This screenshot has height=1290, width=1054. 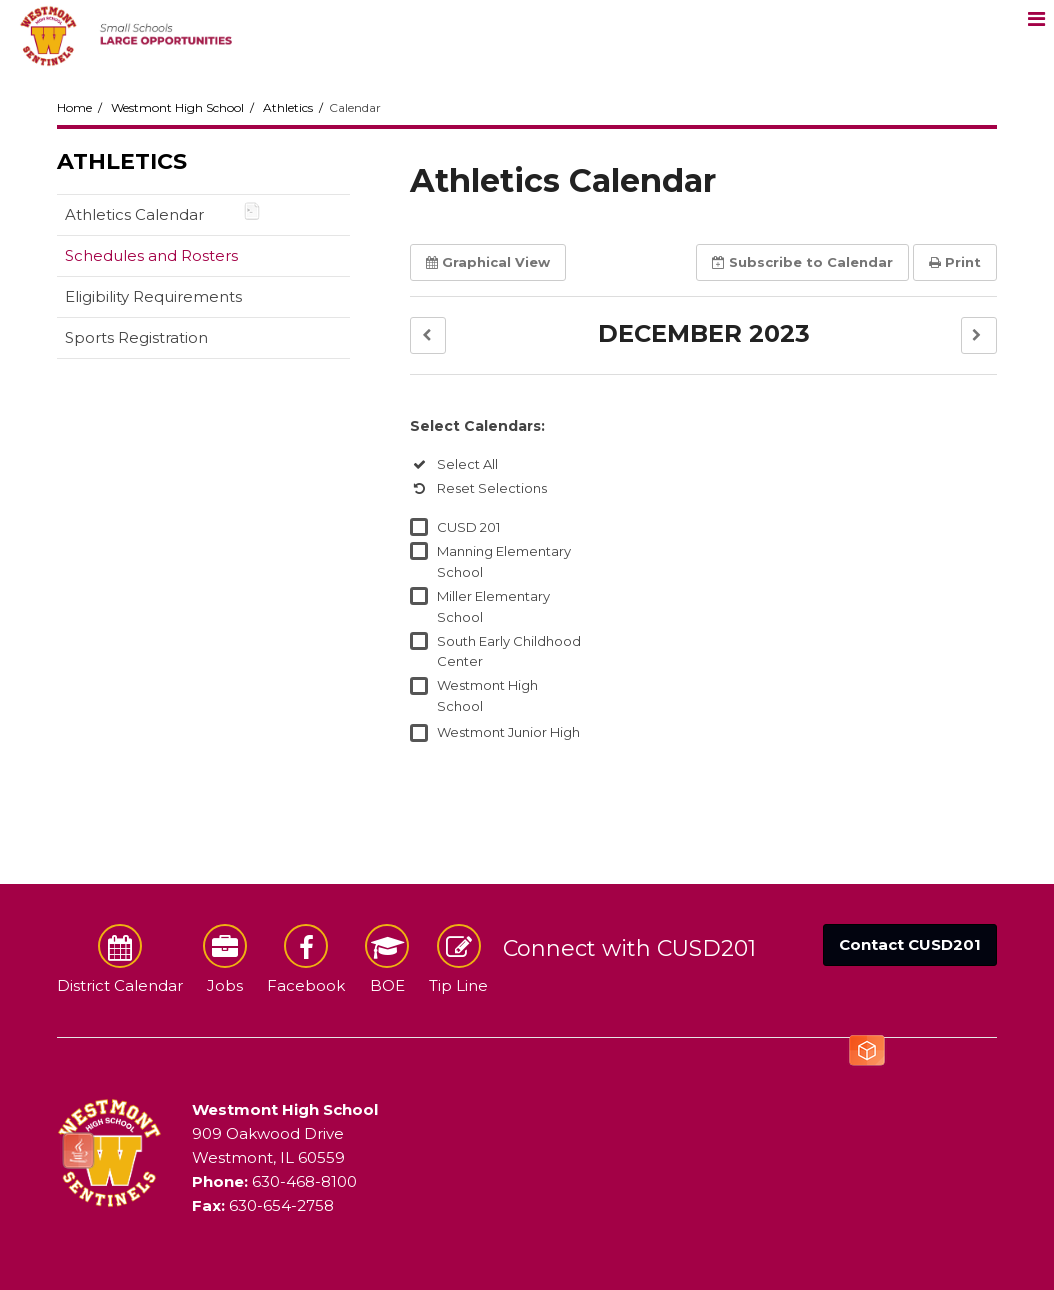 I want to click on open a 3D model file in OBJ format, so click(x=867, y=1049).